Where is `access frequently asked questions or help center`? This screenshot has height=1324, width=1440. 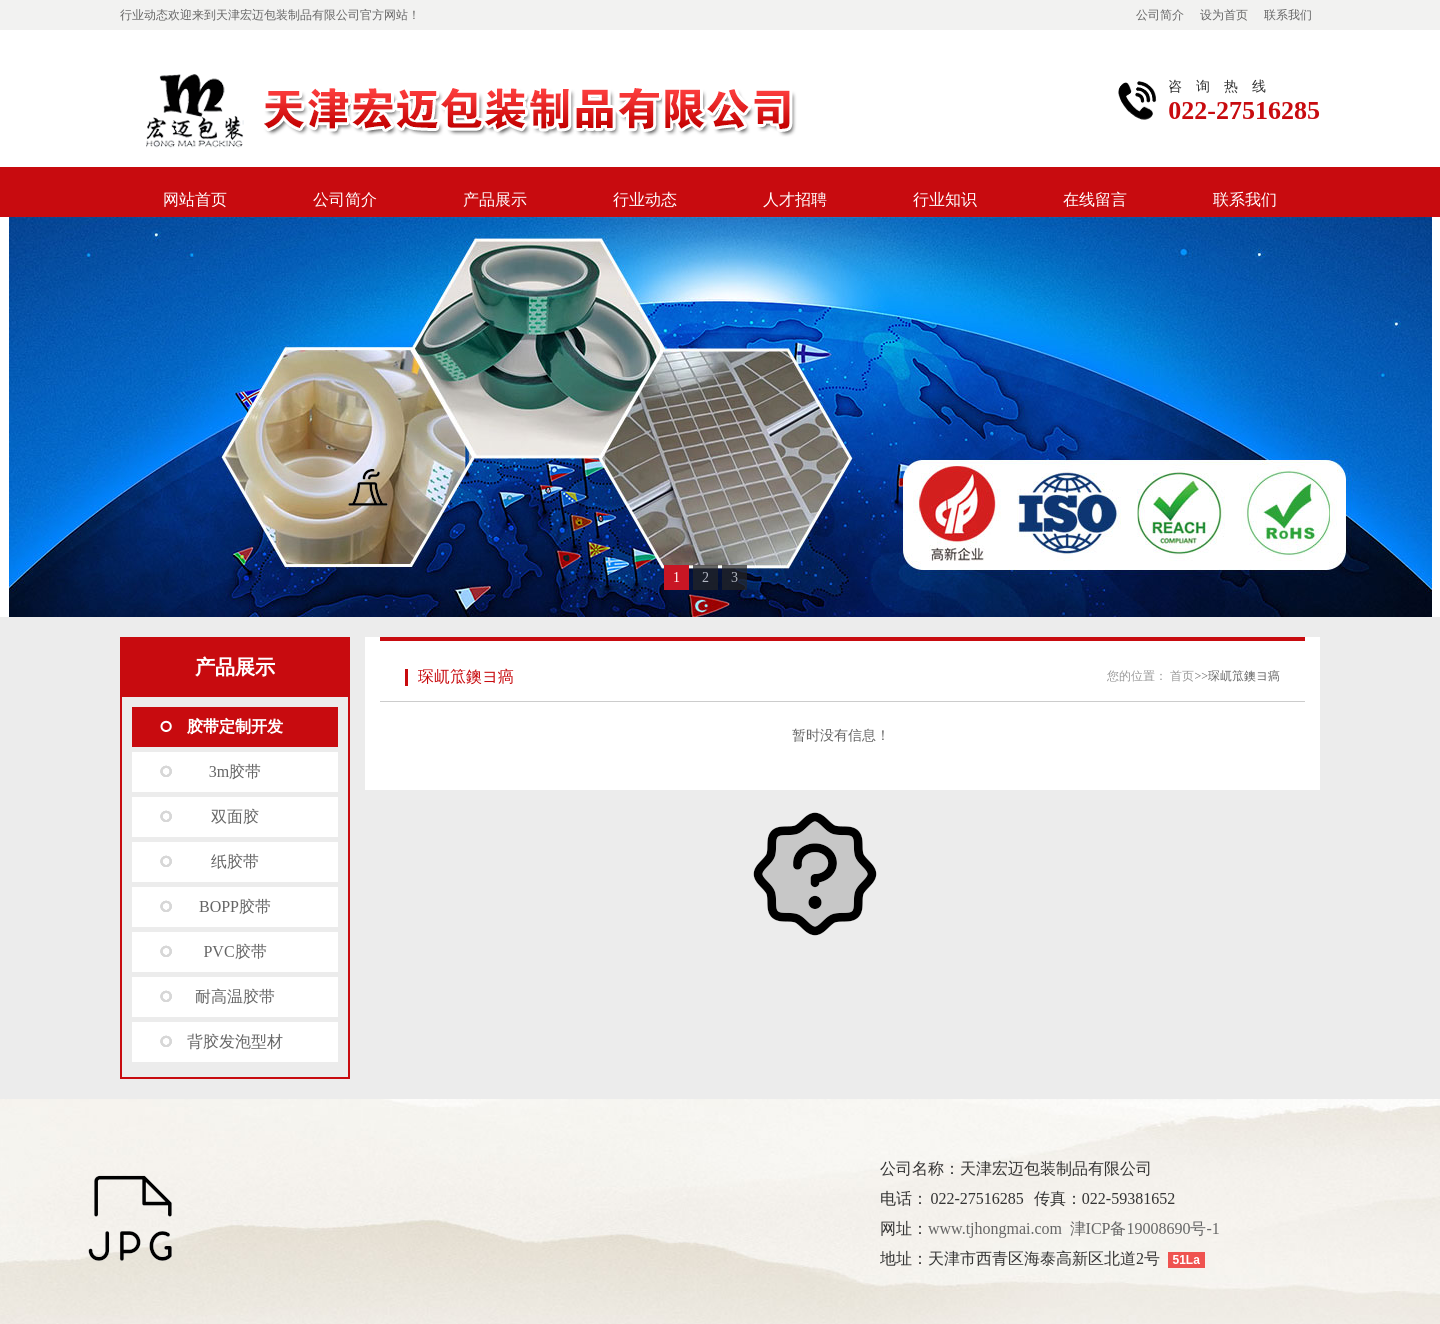 access frequently asked questions or help center is located at coordinates (815, 874).